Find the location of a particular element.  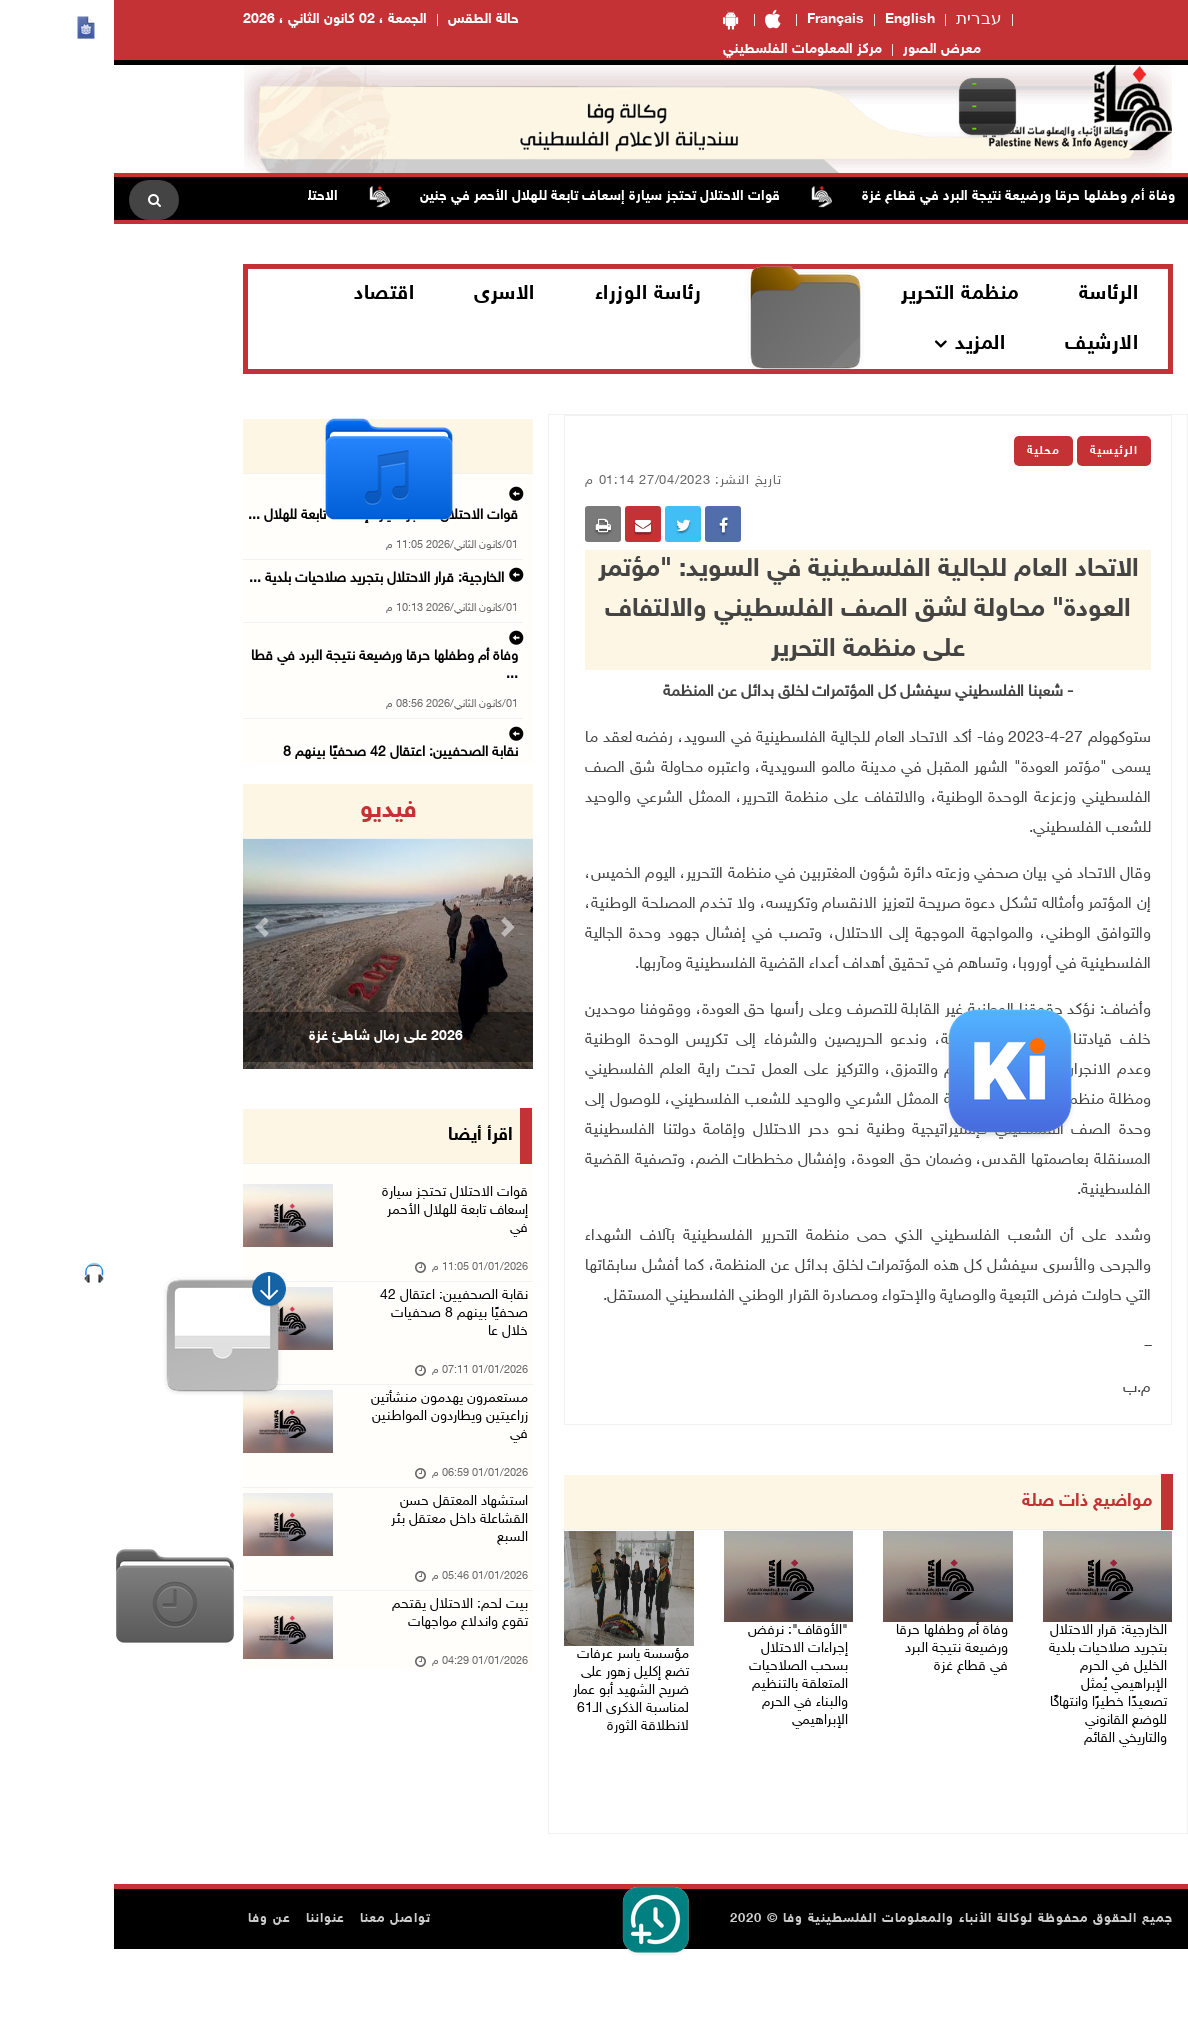

a godot game engine project file is located at coordinates (86, 28).